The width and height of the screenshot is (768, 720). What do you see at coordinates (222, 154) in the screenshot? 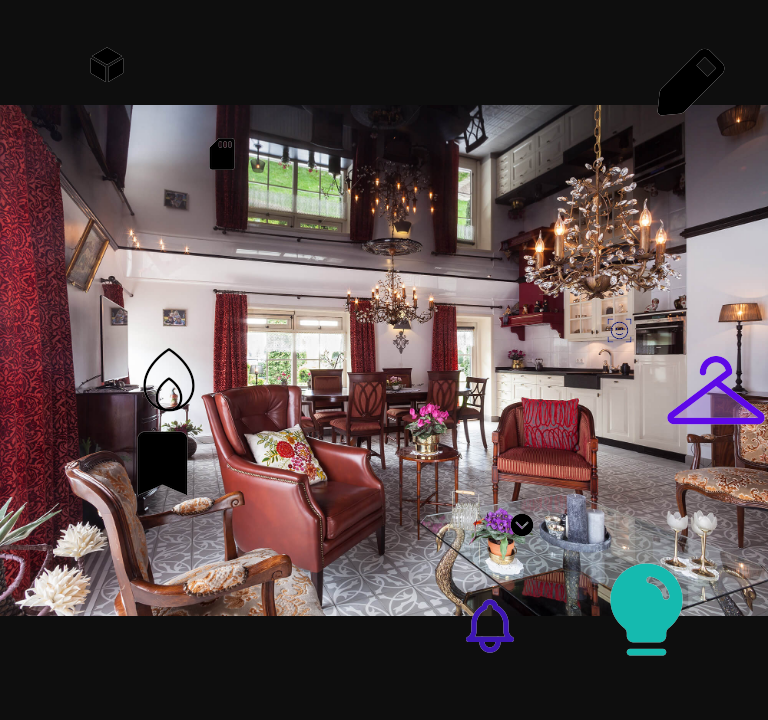
I see `access external storage or sd card` at bounding box center [222, 154].